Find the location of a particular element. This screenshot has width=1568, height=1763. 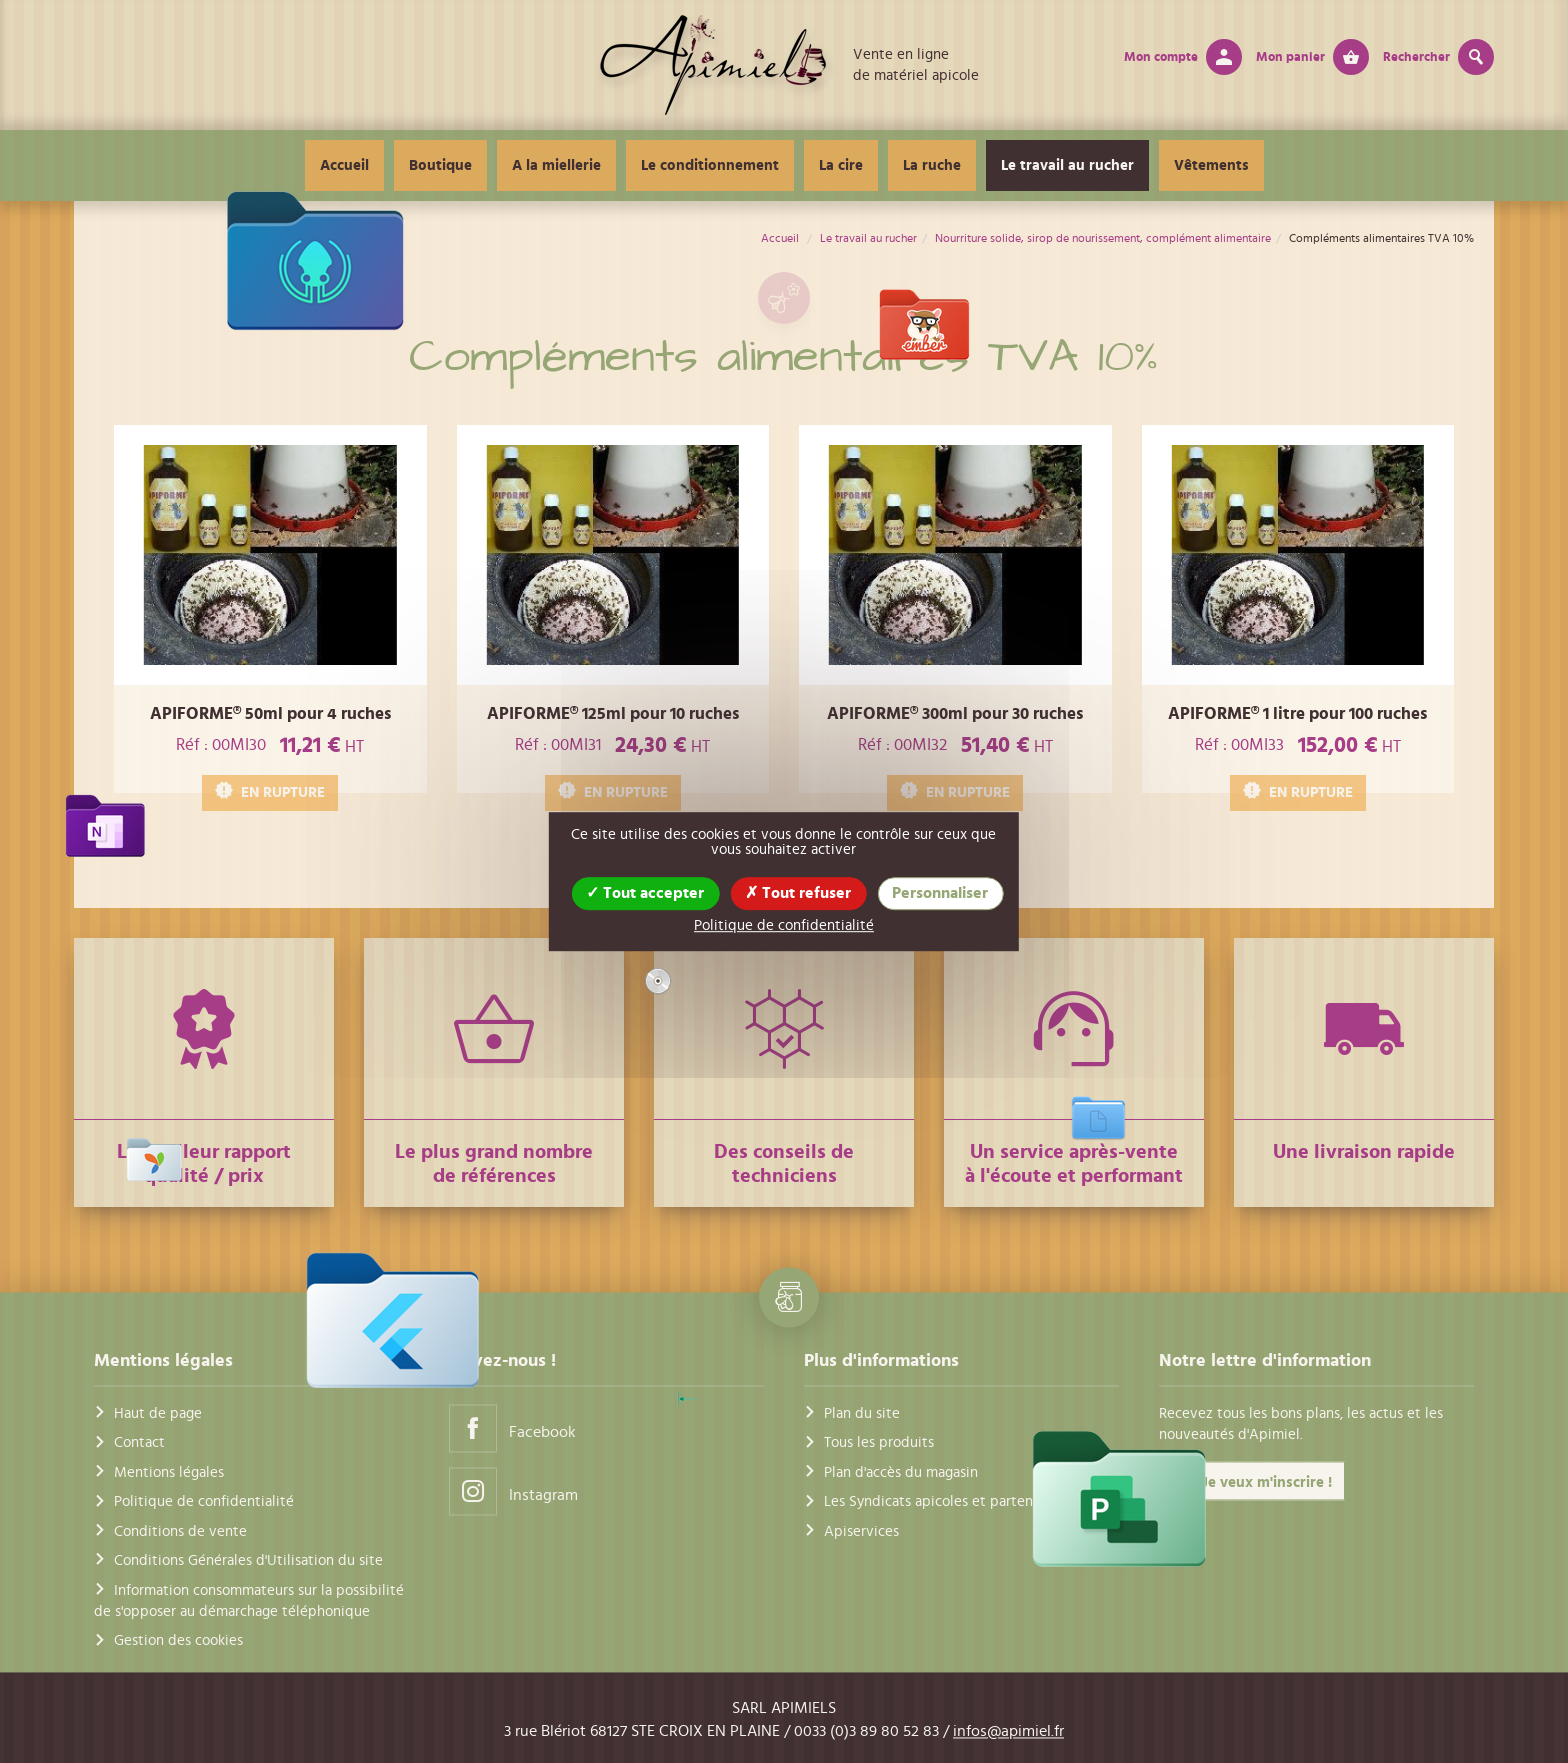

open microsoft project files folder is located at coordinates (1118, 1503).